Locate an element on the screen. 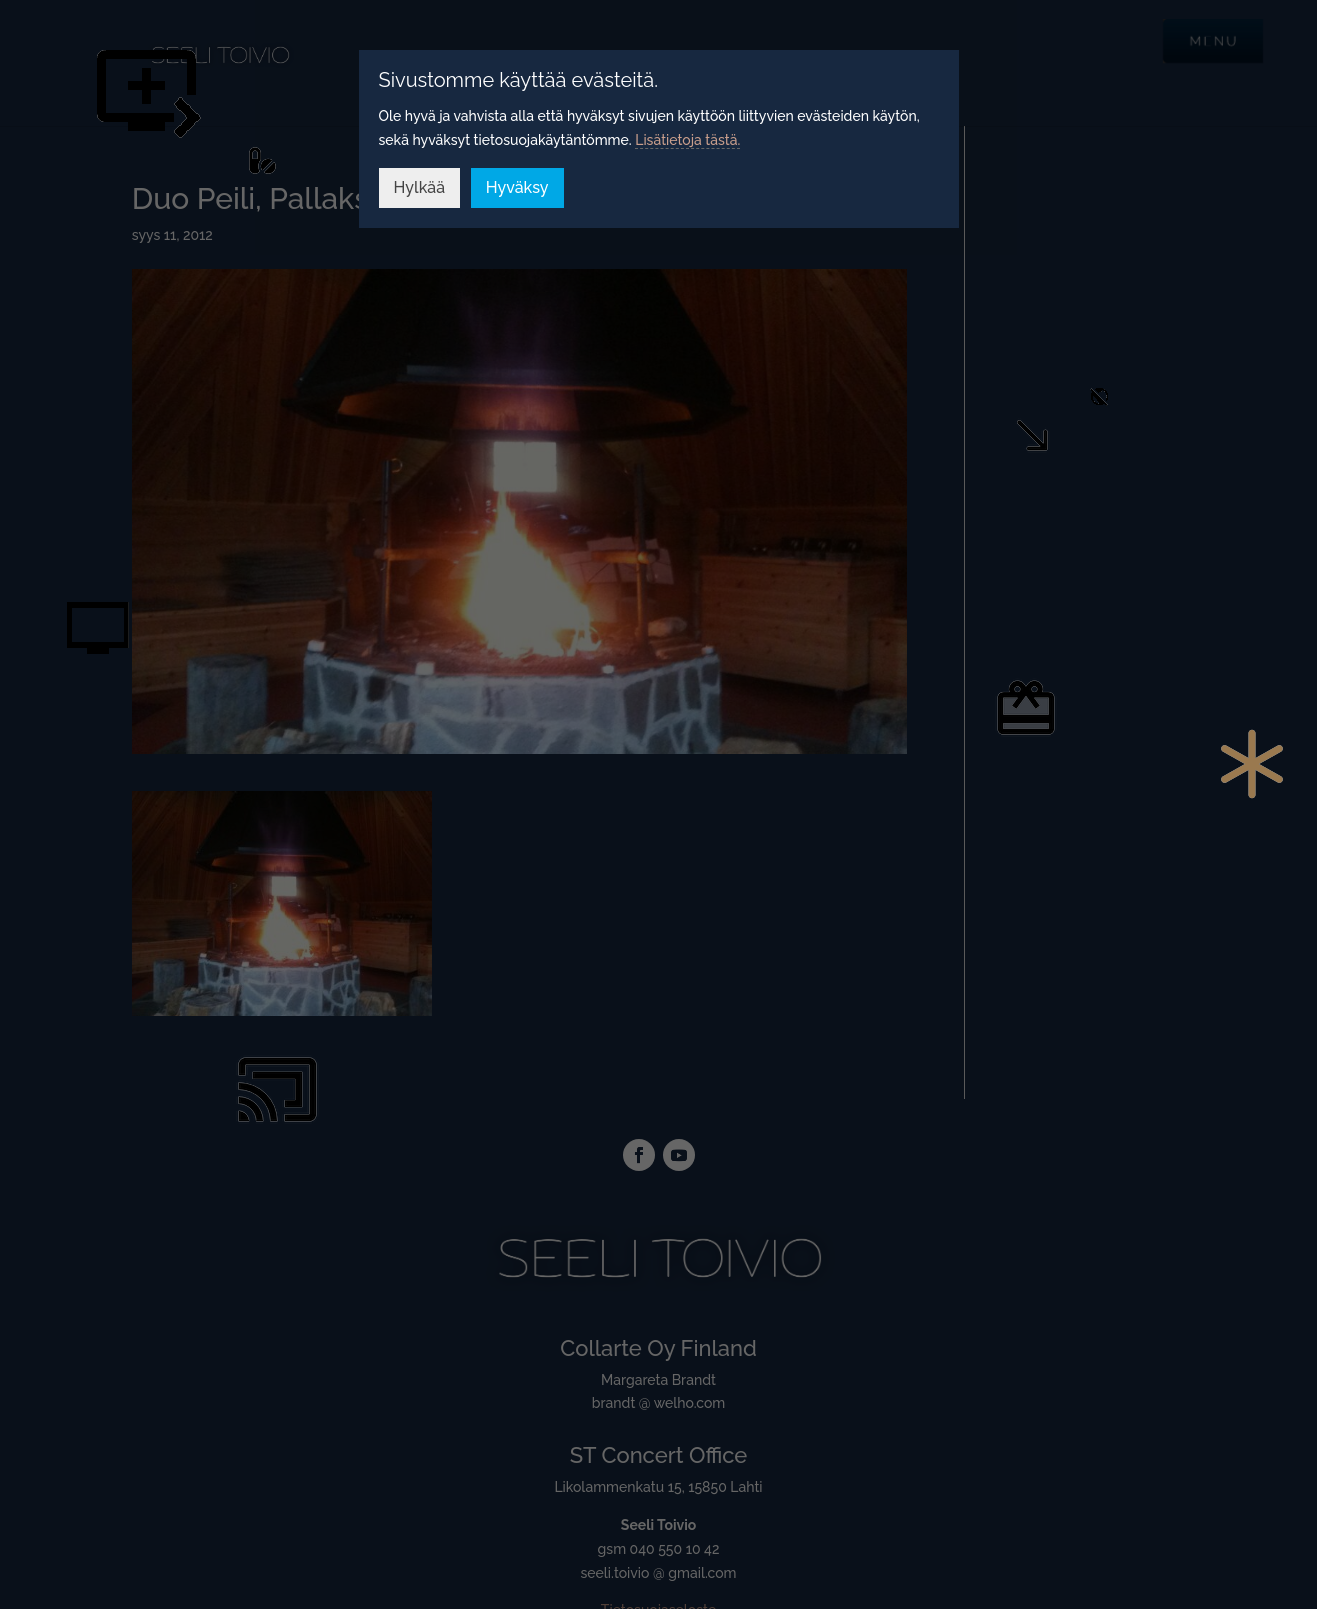  indicates content is not publicly visible is located at coordinates (1099, 396).